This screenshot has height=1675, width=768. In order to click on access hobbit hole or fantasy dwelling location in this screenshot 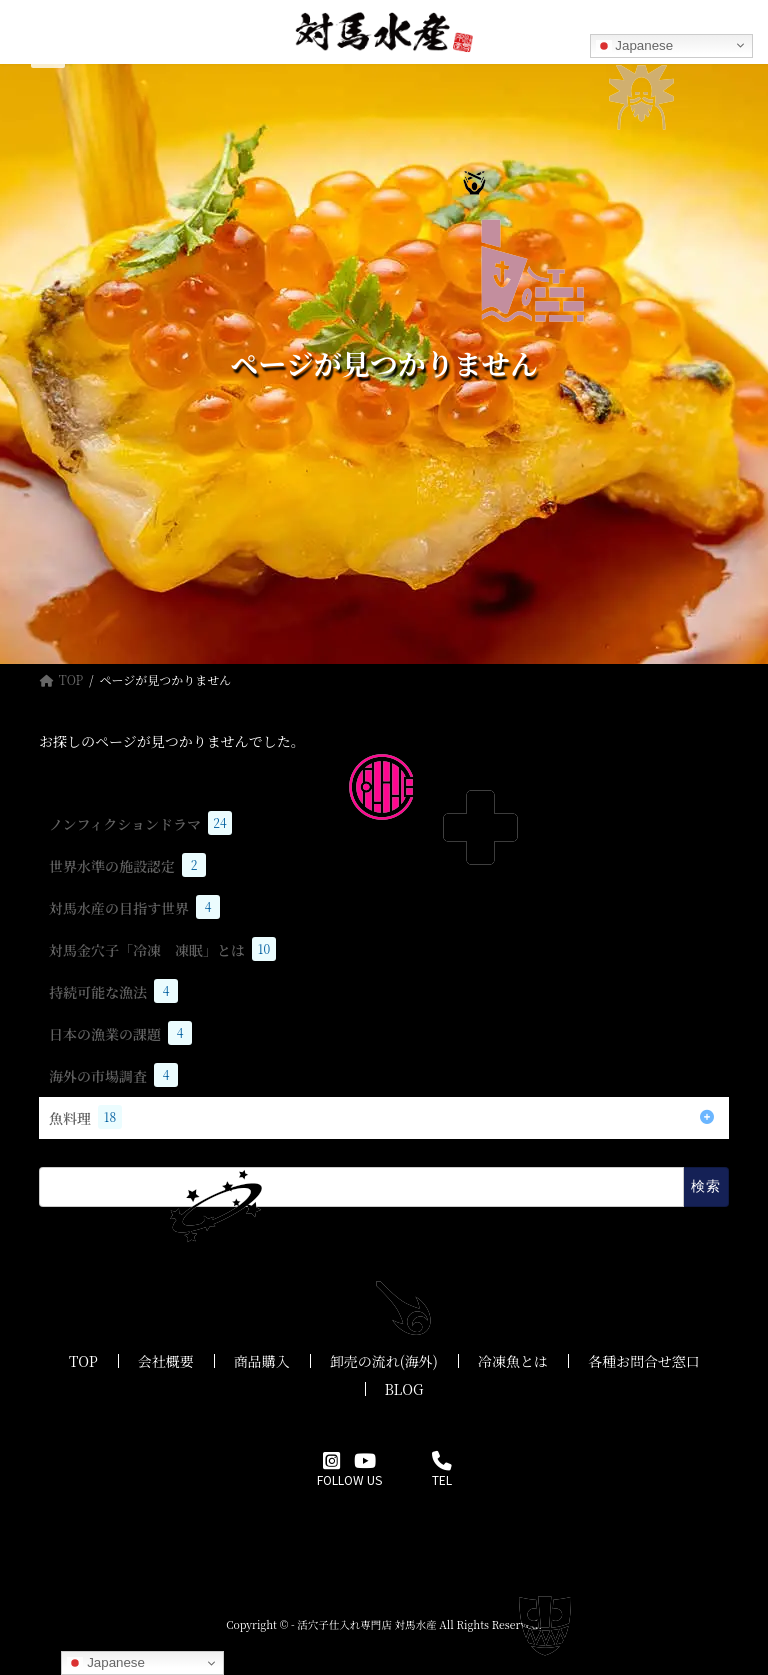, I will do `click(382, 787)`.